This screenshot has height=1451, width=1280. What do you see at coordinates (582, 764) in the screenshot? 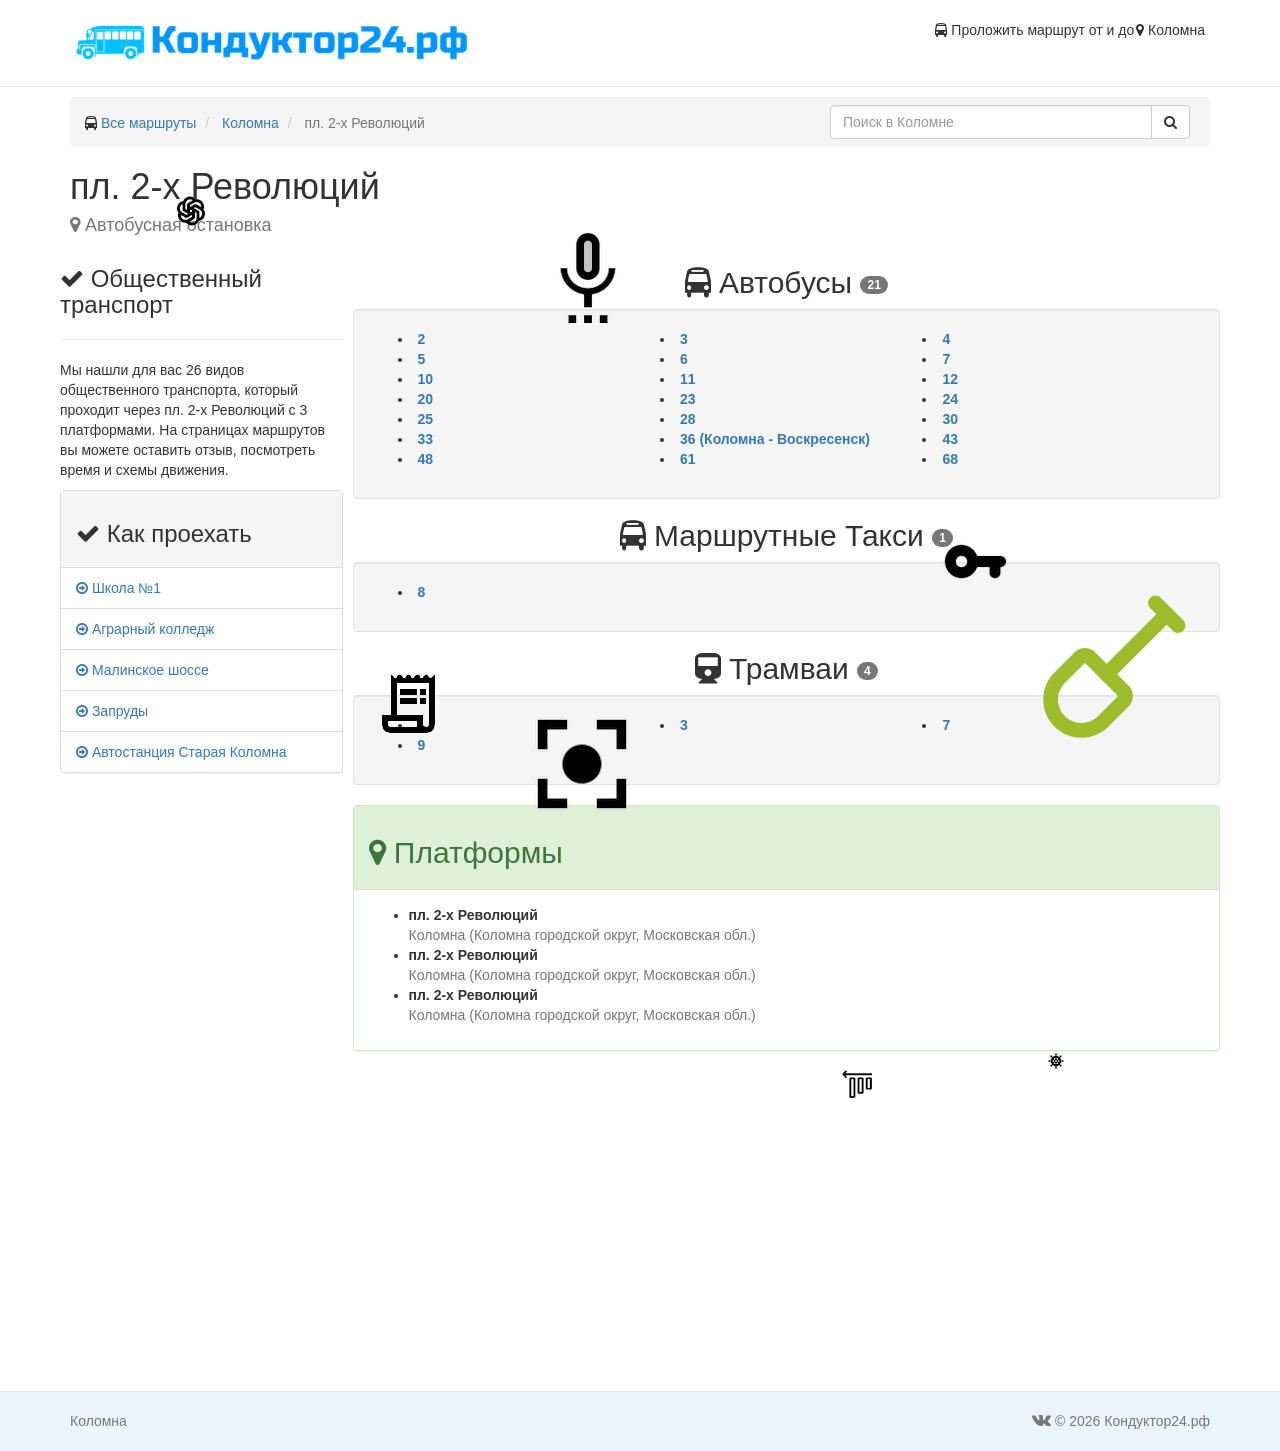
I see `center focus on the current subject` at bounding box center [582, 764].